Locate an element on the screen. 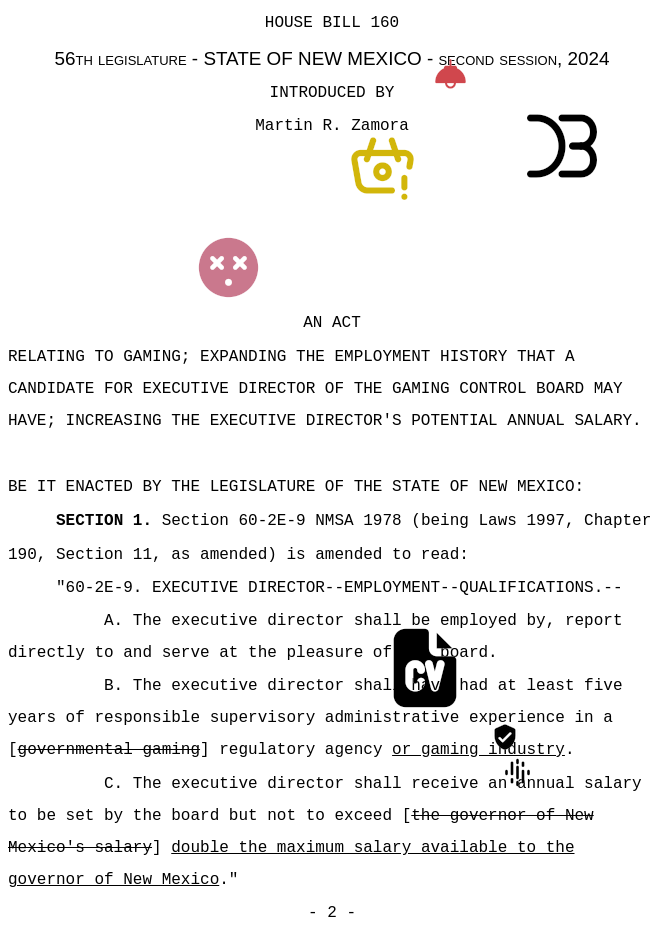  indicates an error or failed action is located at coordinates (228, 267).